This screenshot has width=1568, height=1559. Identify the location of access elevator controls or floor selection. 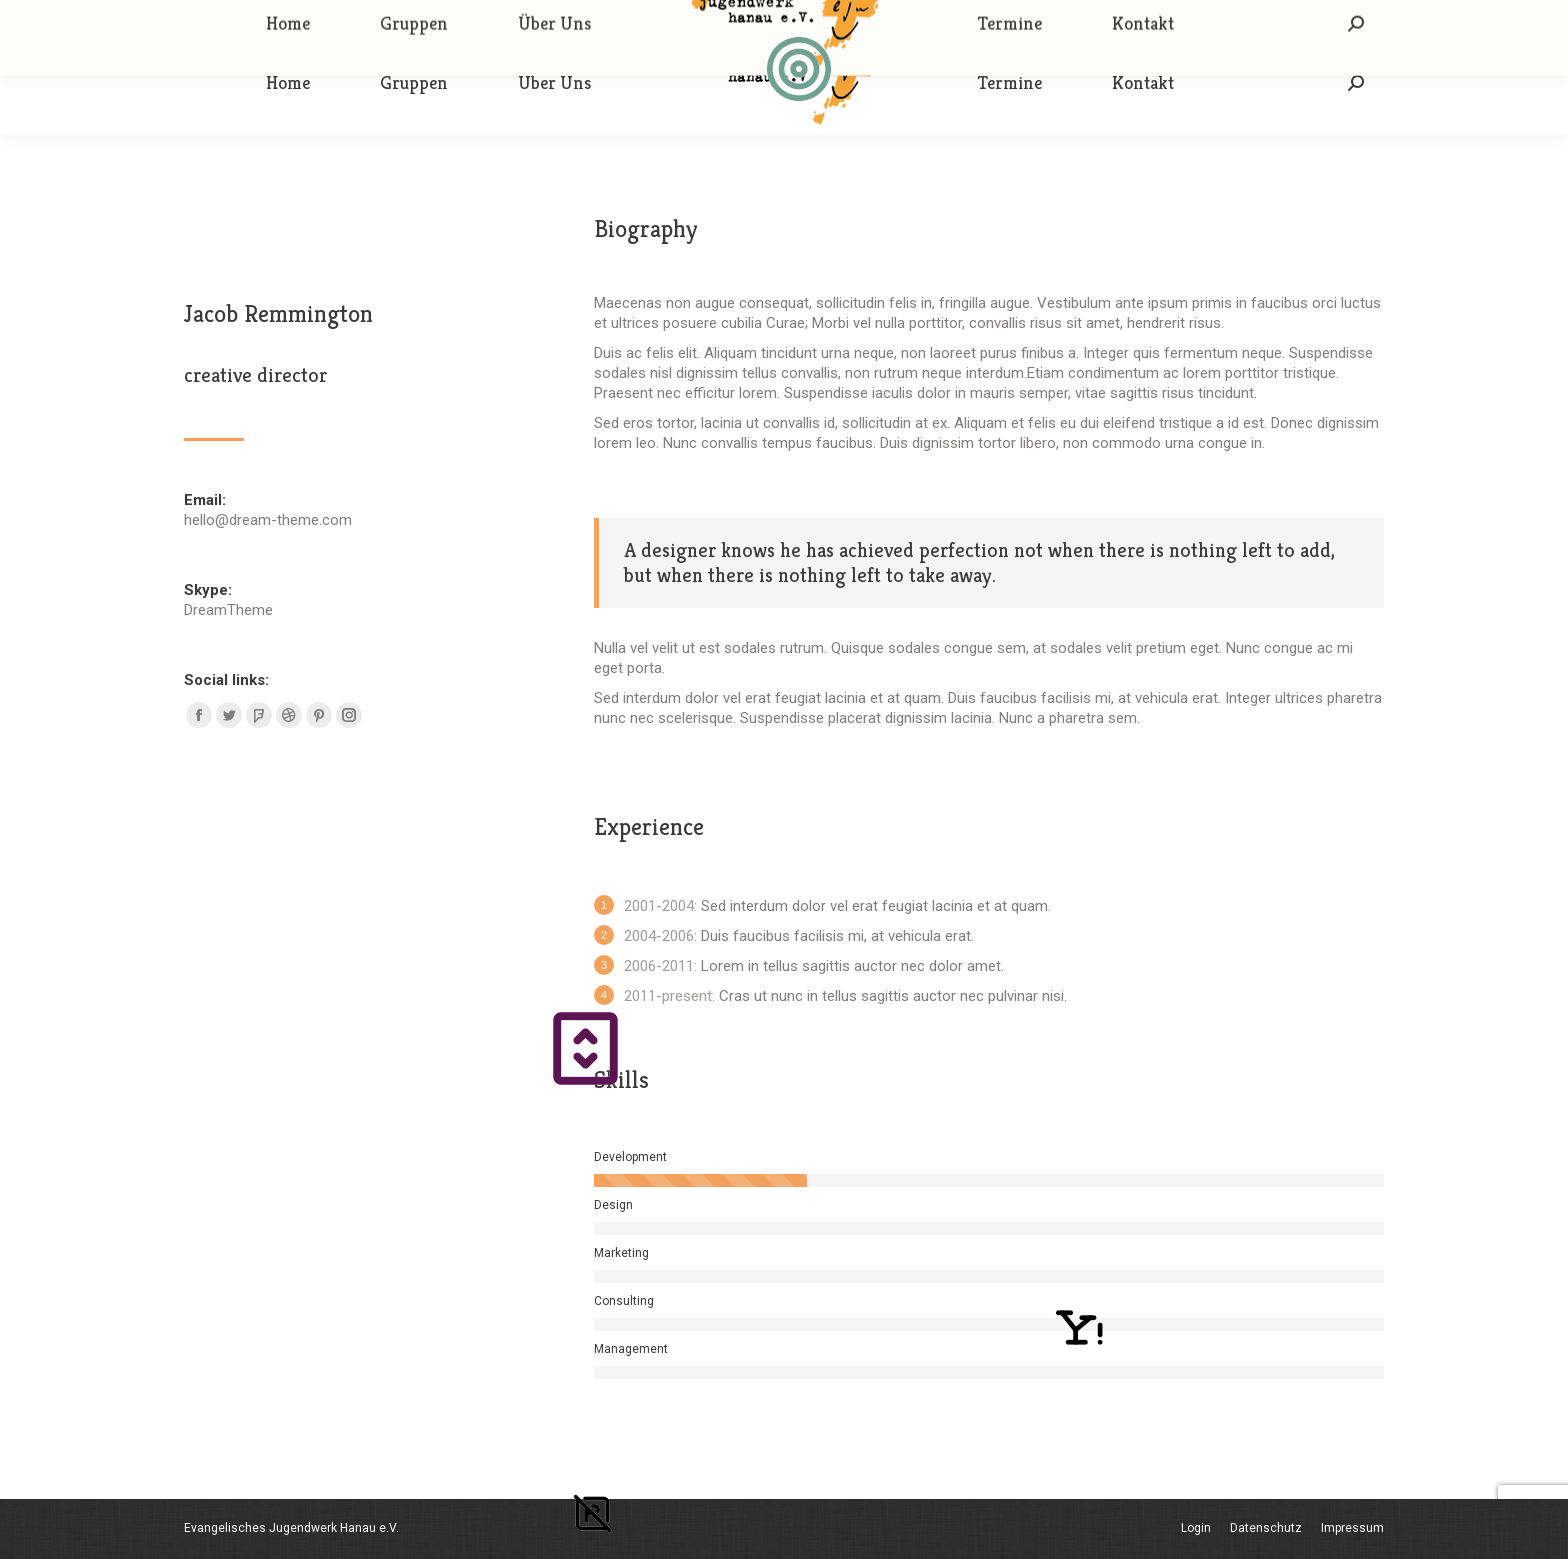
(585, 1048).